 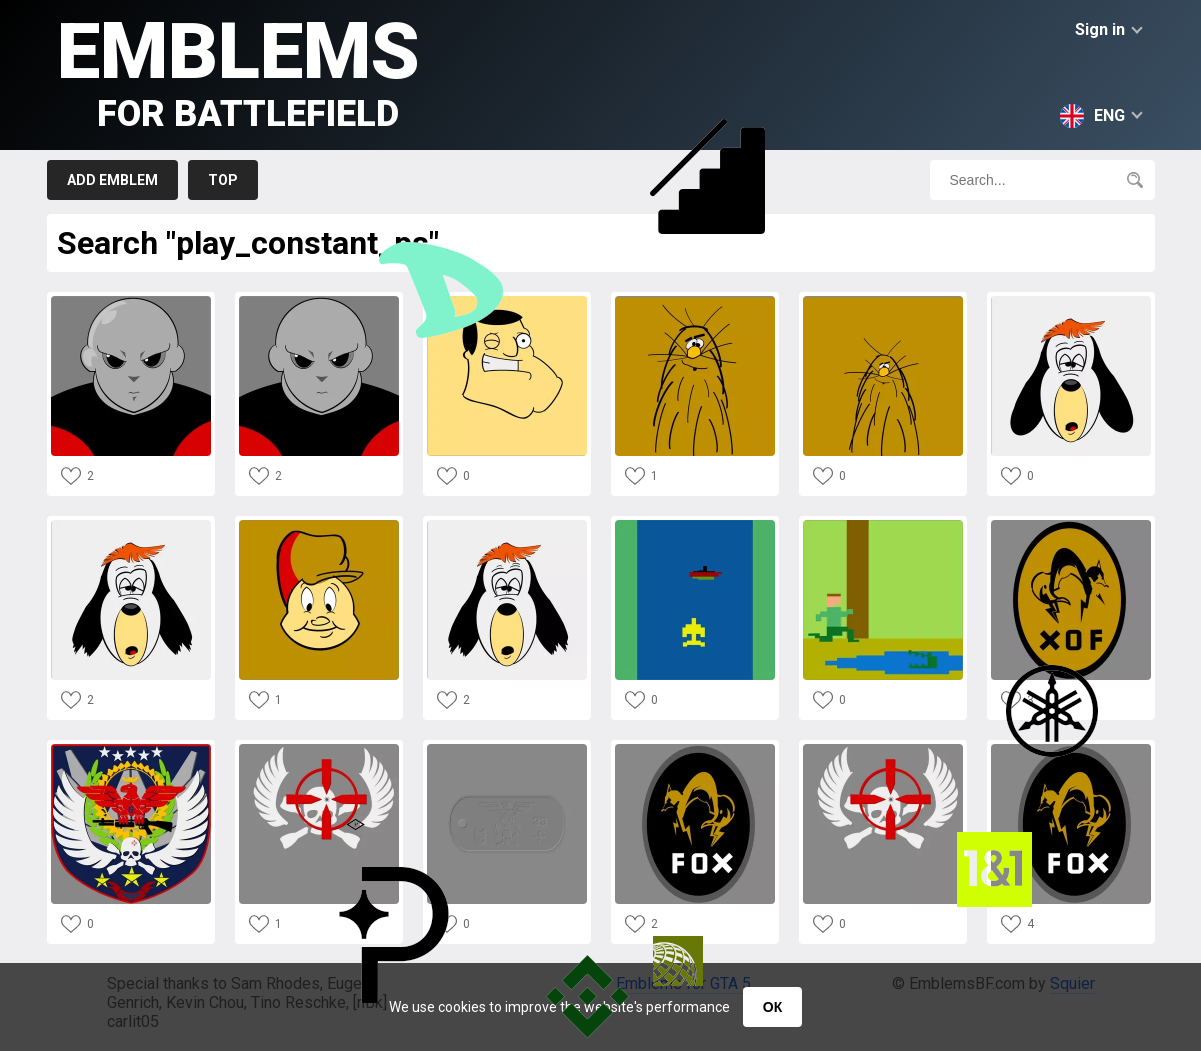 I want to click on yamaha corporation logo, so click(x=1052, y=711).